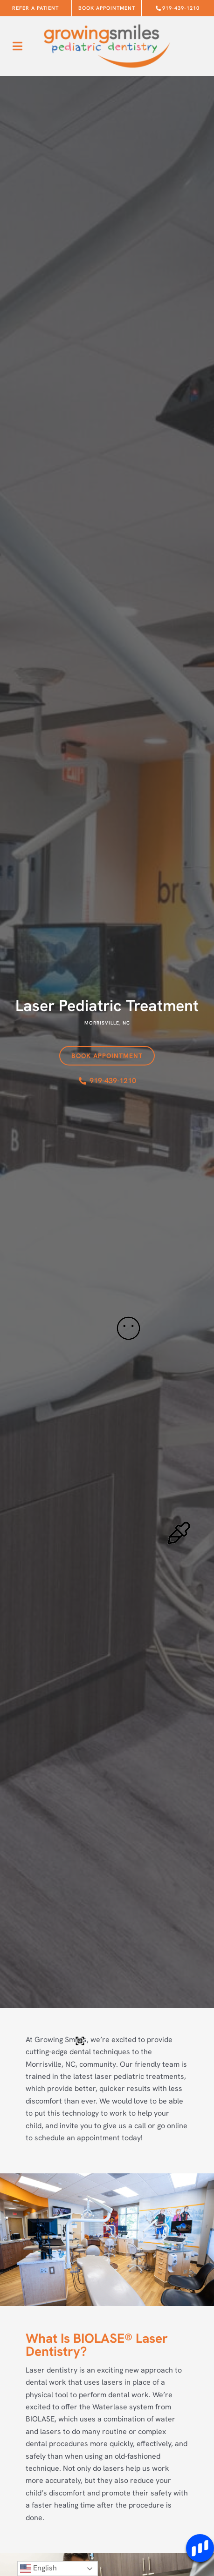  What do you see at coordinates (179, 1533) in the screenshot?
I see `sample a color from the canvas` at bounding box center [179, 1533].